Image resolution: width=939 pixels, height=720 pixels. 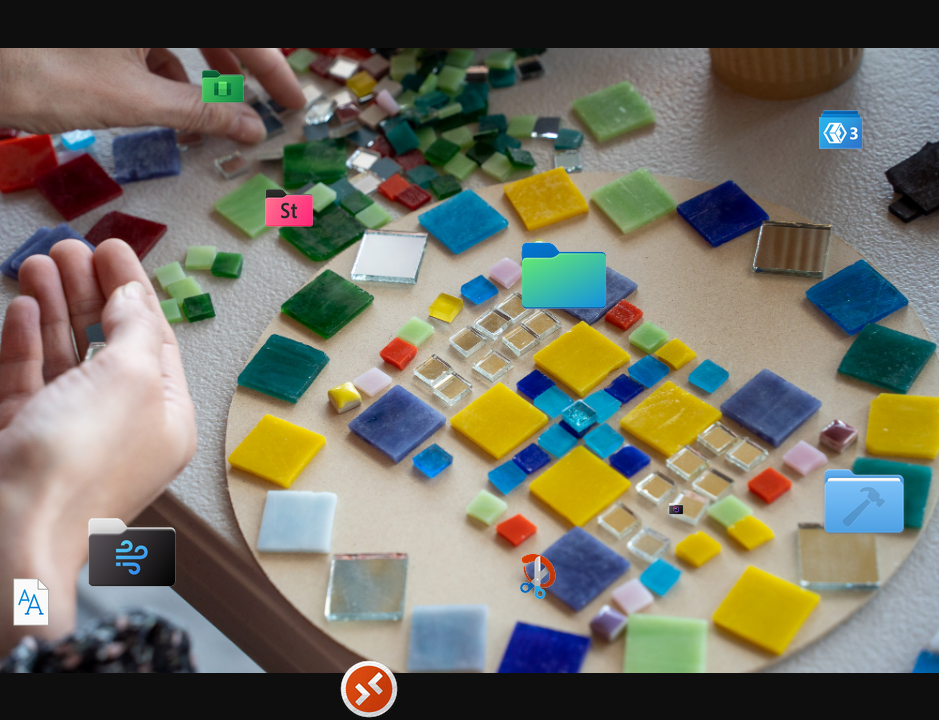 What do you see at coordinates (131, 554) in the screenshot?
I see `open windicss project folder` at bounding box center [131, 554].